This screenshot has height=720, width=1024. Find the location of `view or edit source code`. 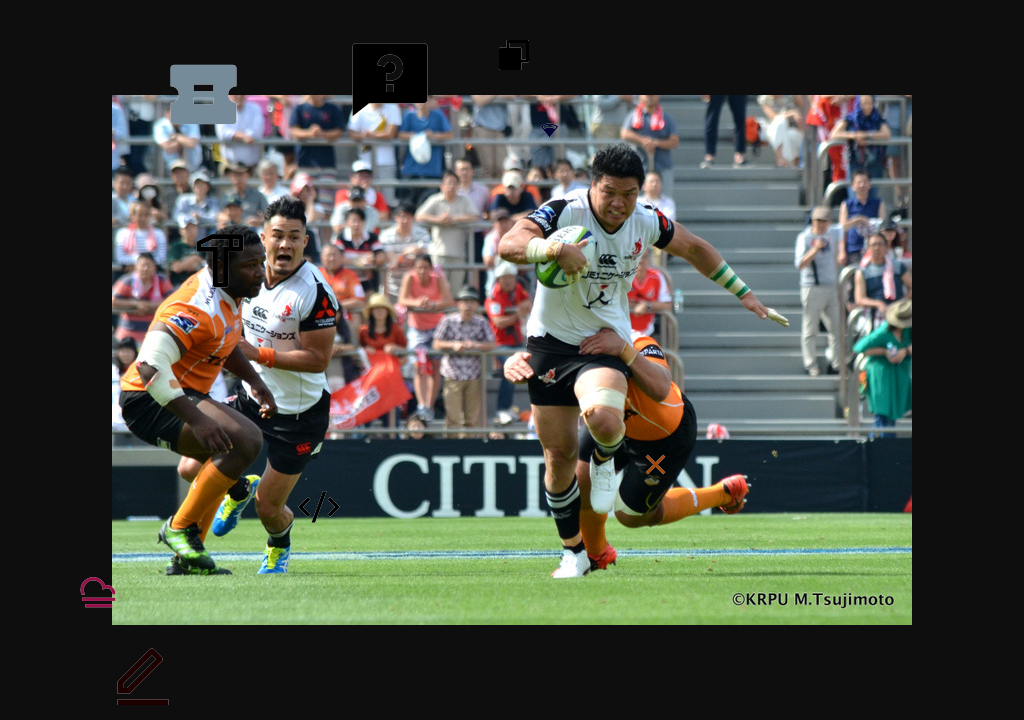

view or edit source code is located at coordinates (319, 507).